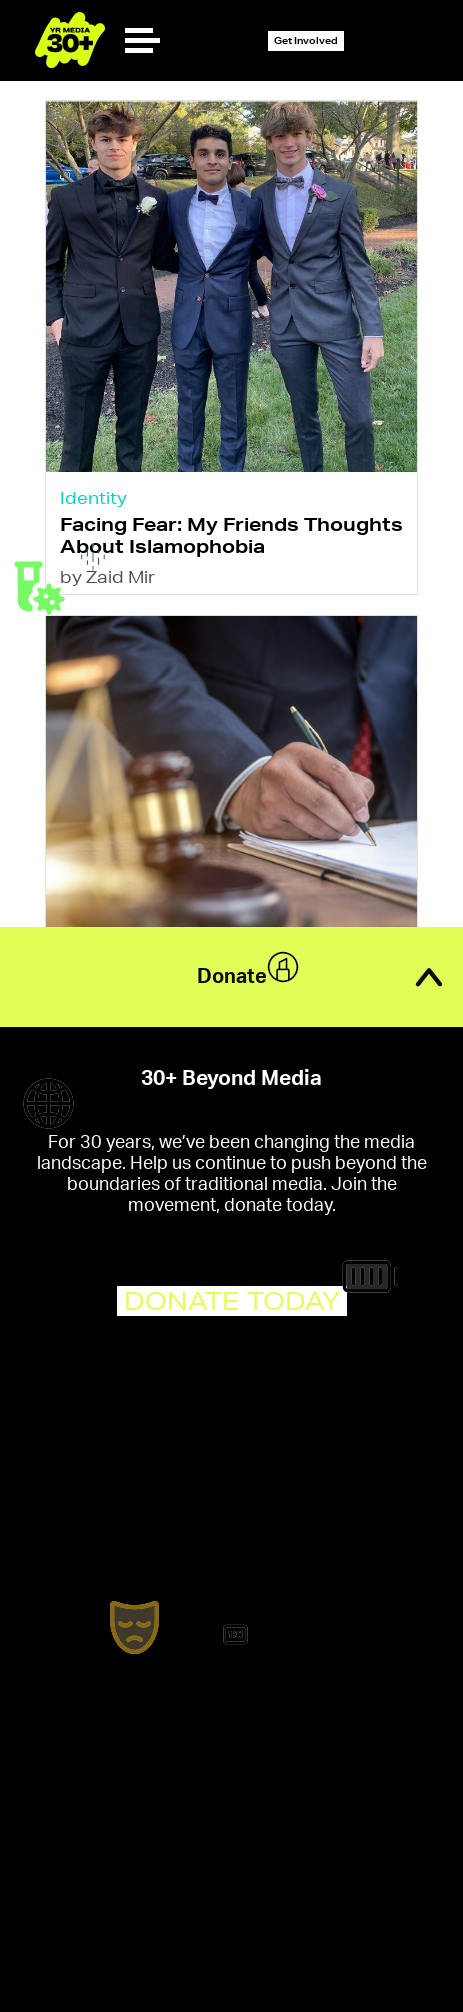 This screenshot has height=2012, width=463. Describe the element at coordinates (235, 1634) in the screenshot. I see `indicates a one-to-many database relationship` at that location.